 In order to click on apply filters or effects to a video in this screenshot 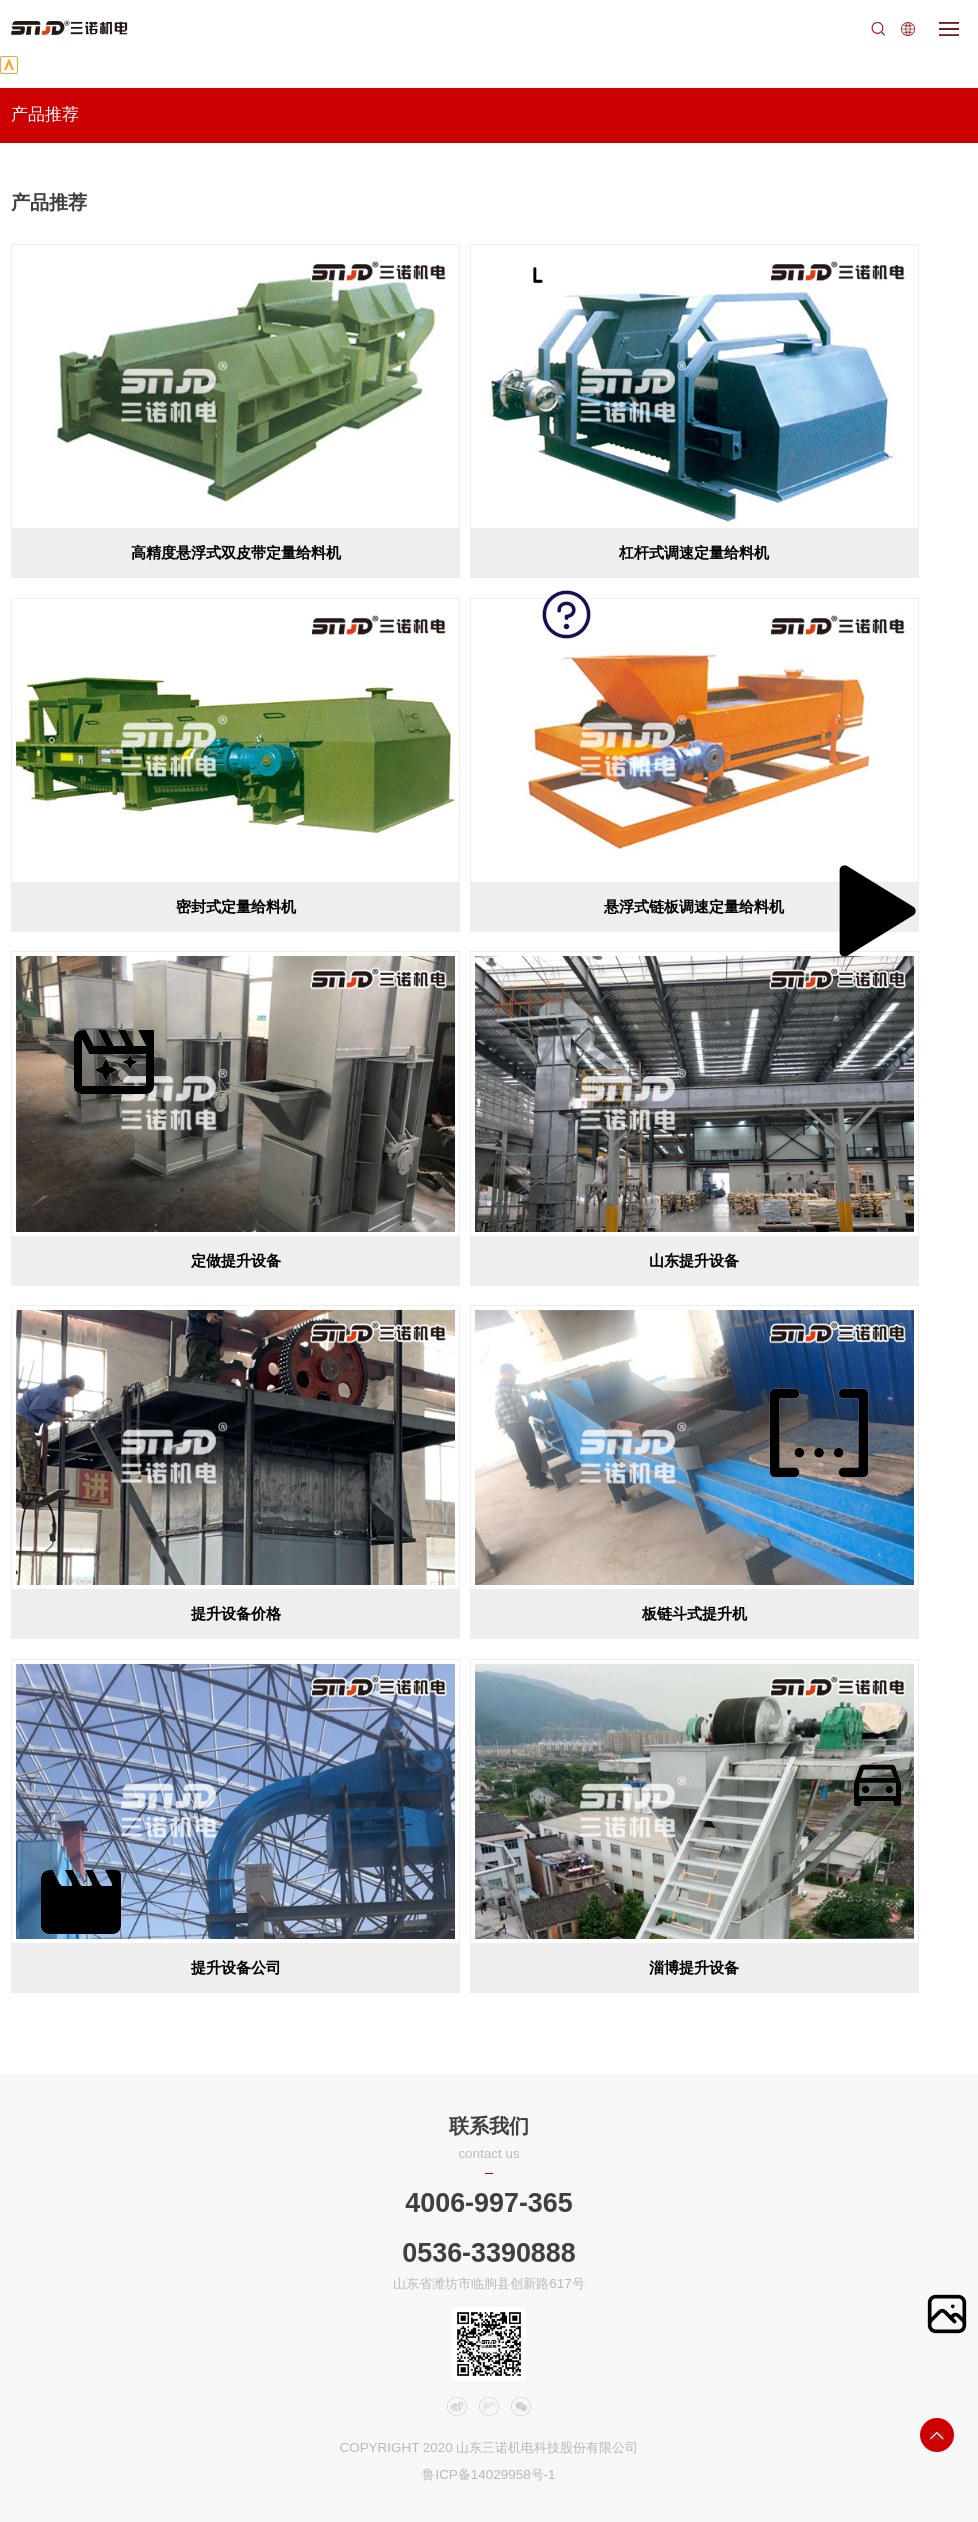, I will do `click(114, 1062)`.